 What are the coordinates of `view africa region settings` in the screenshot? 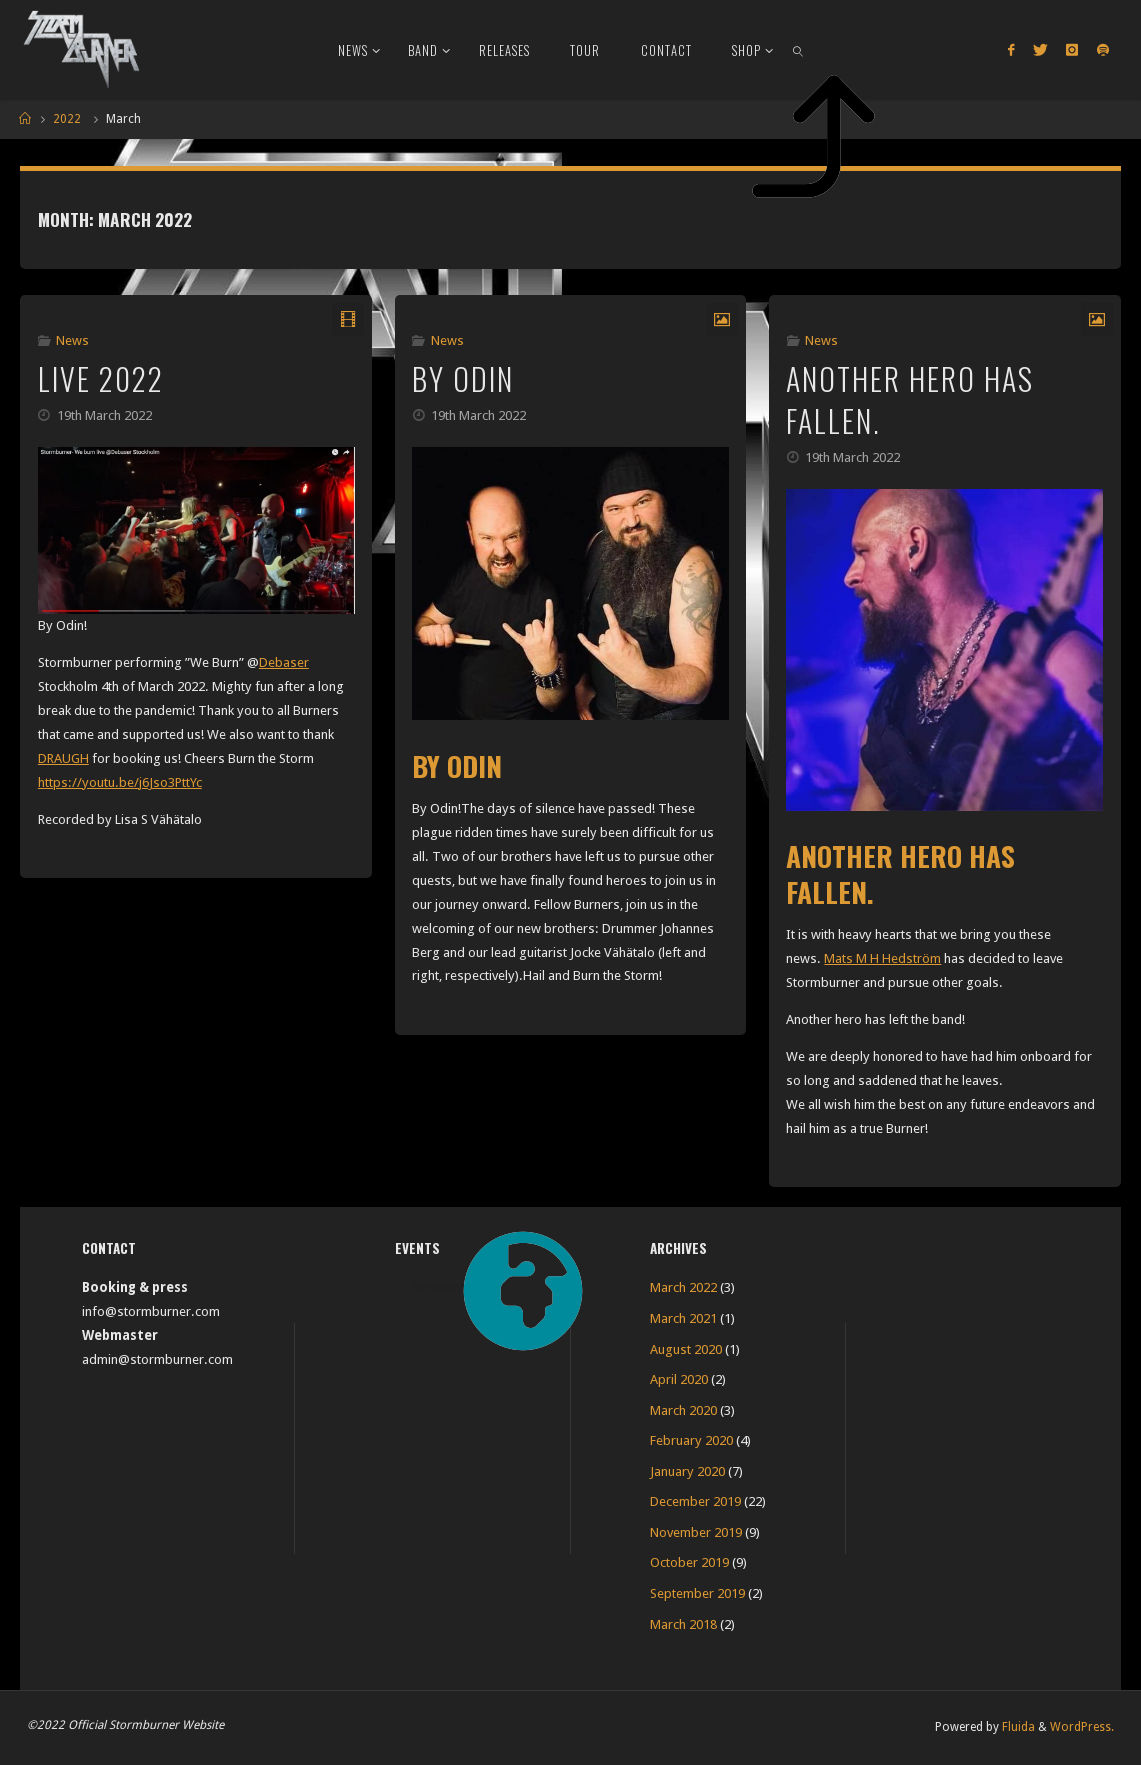 It's located at (523, 1291).